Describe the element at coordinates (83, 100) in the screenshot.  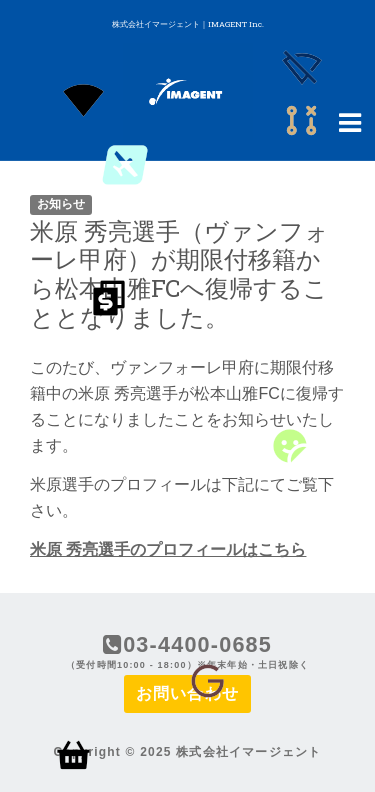
I see `indicates active wifi connection` at that location.